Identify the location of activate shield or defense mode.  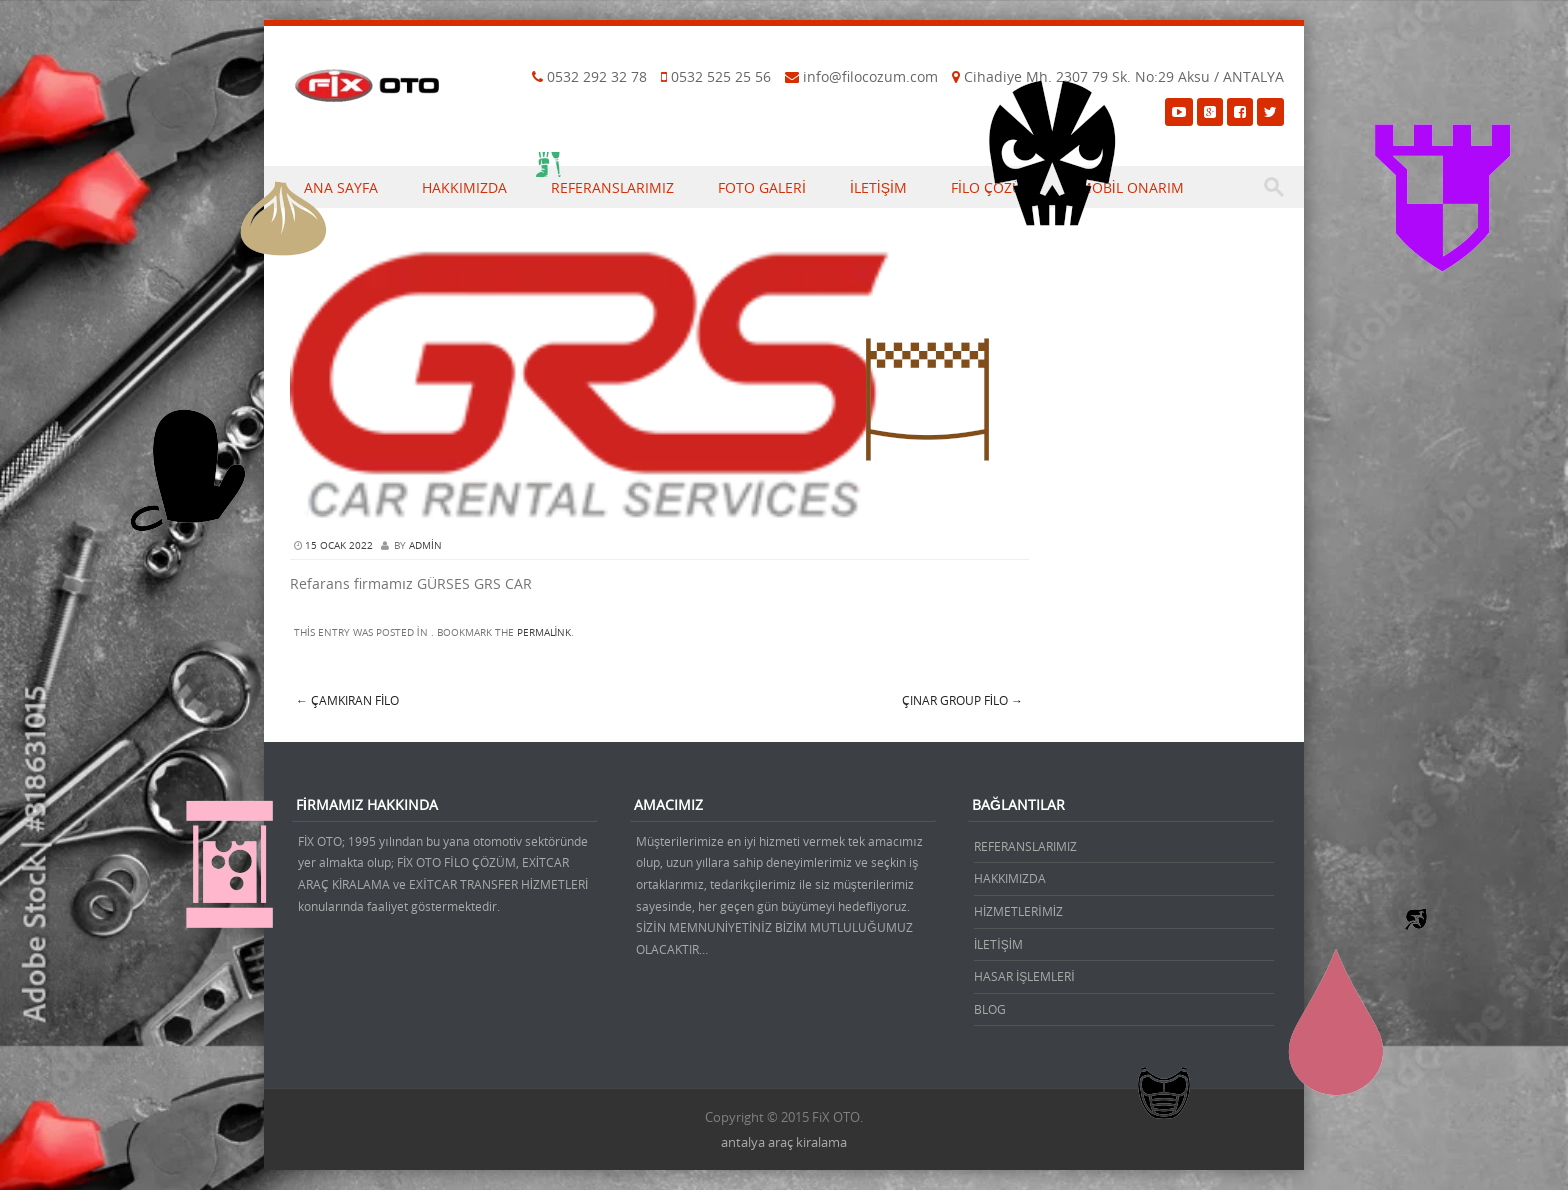
(1441, 199).